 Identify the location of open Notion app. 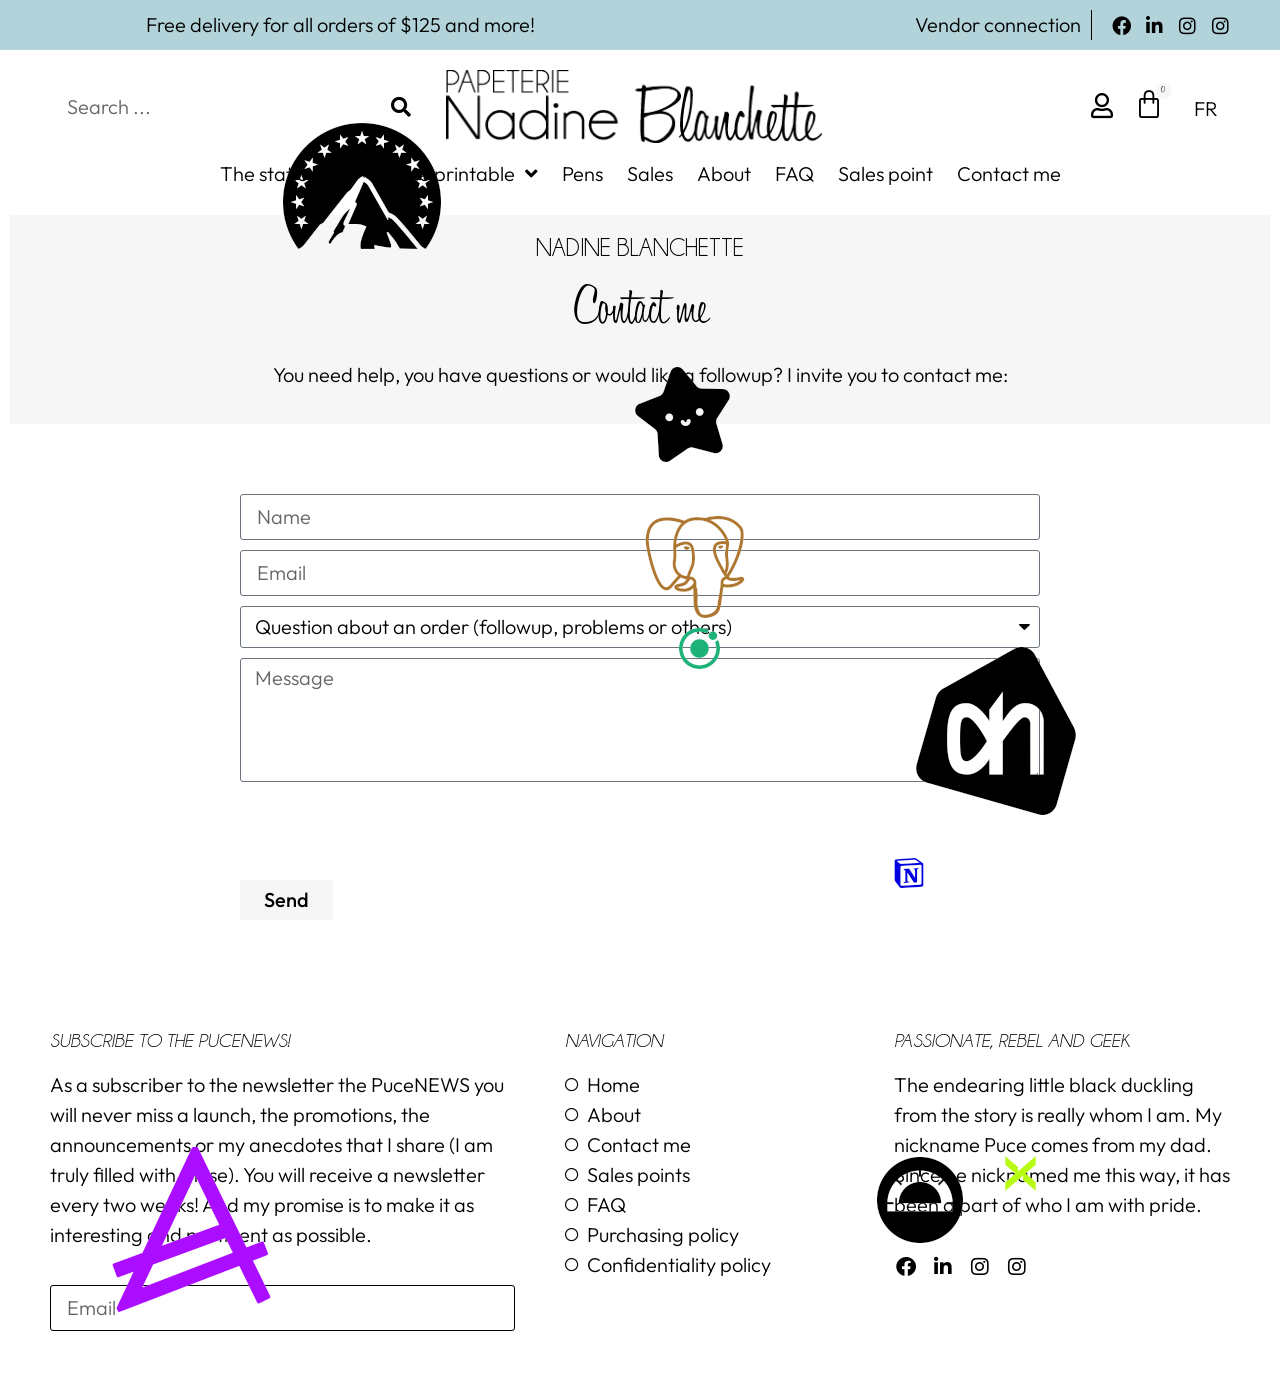
(909, 873).